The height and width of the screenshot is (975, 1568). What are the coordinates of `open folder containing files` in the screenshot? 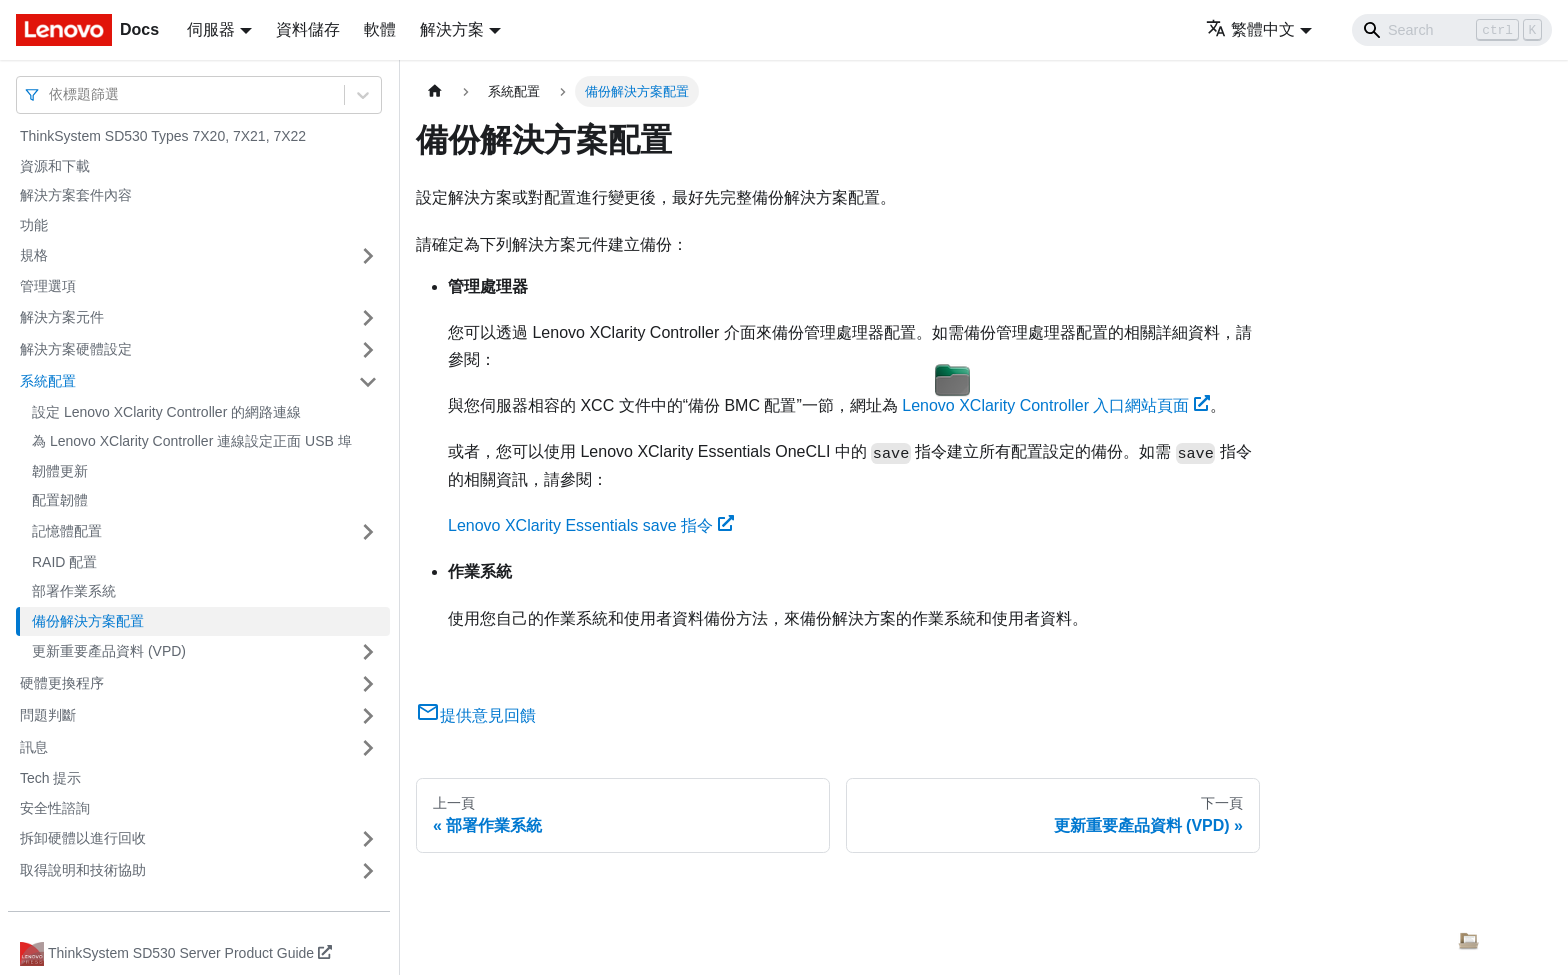 It's located at (952, 379).